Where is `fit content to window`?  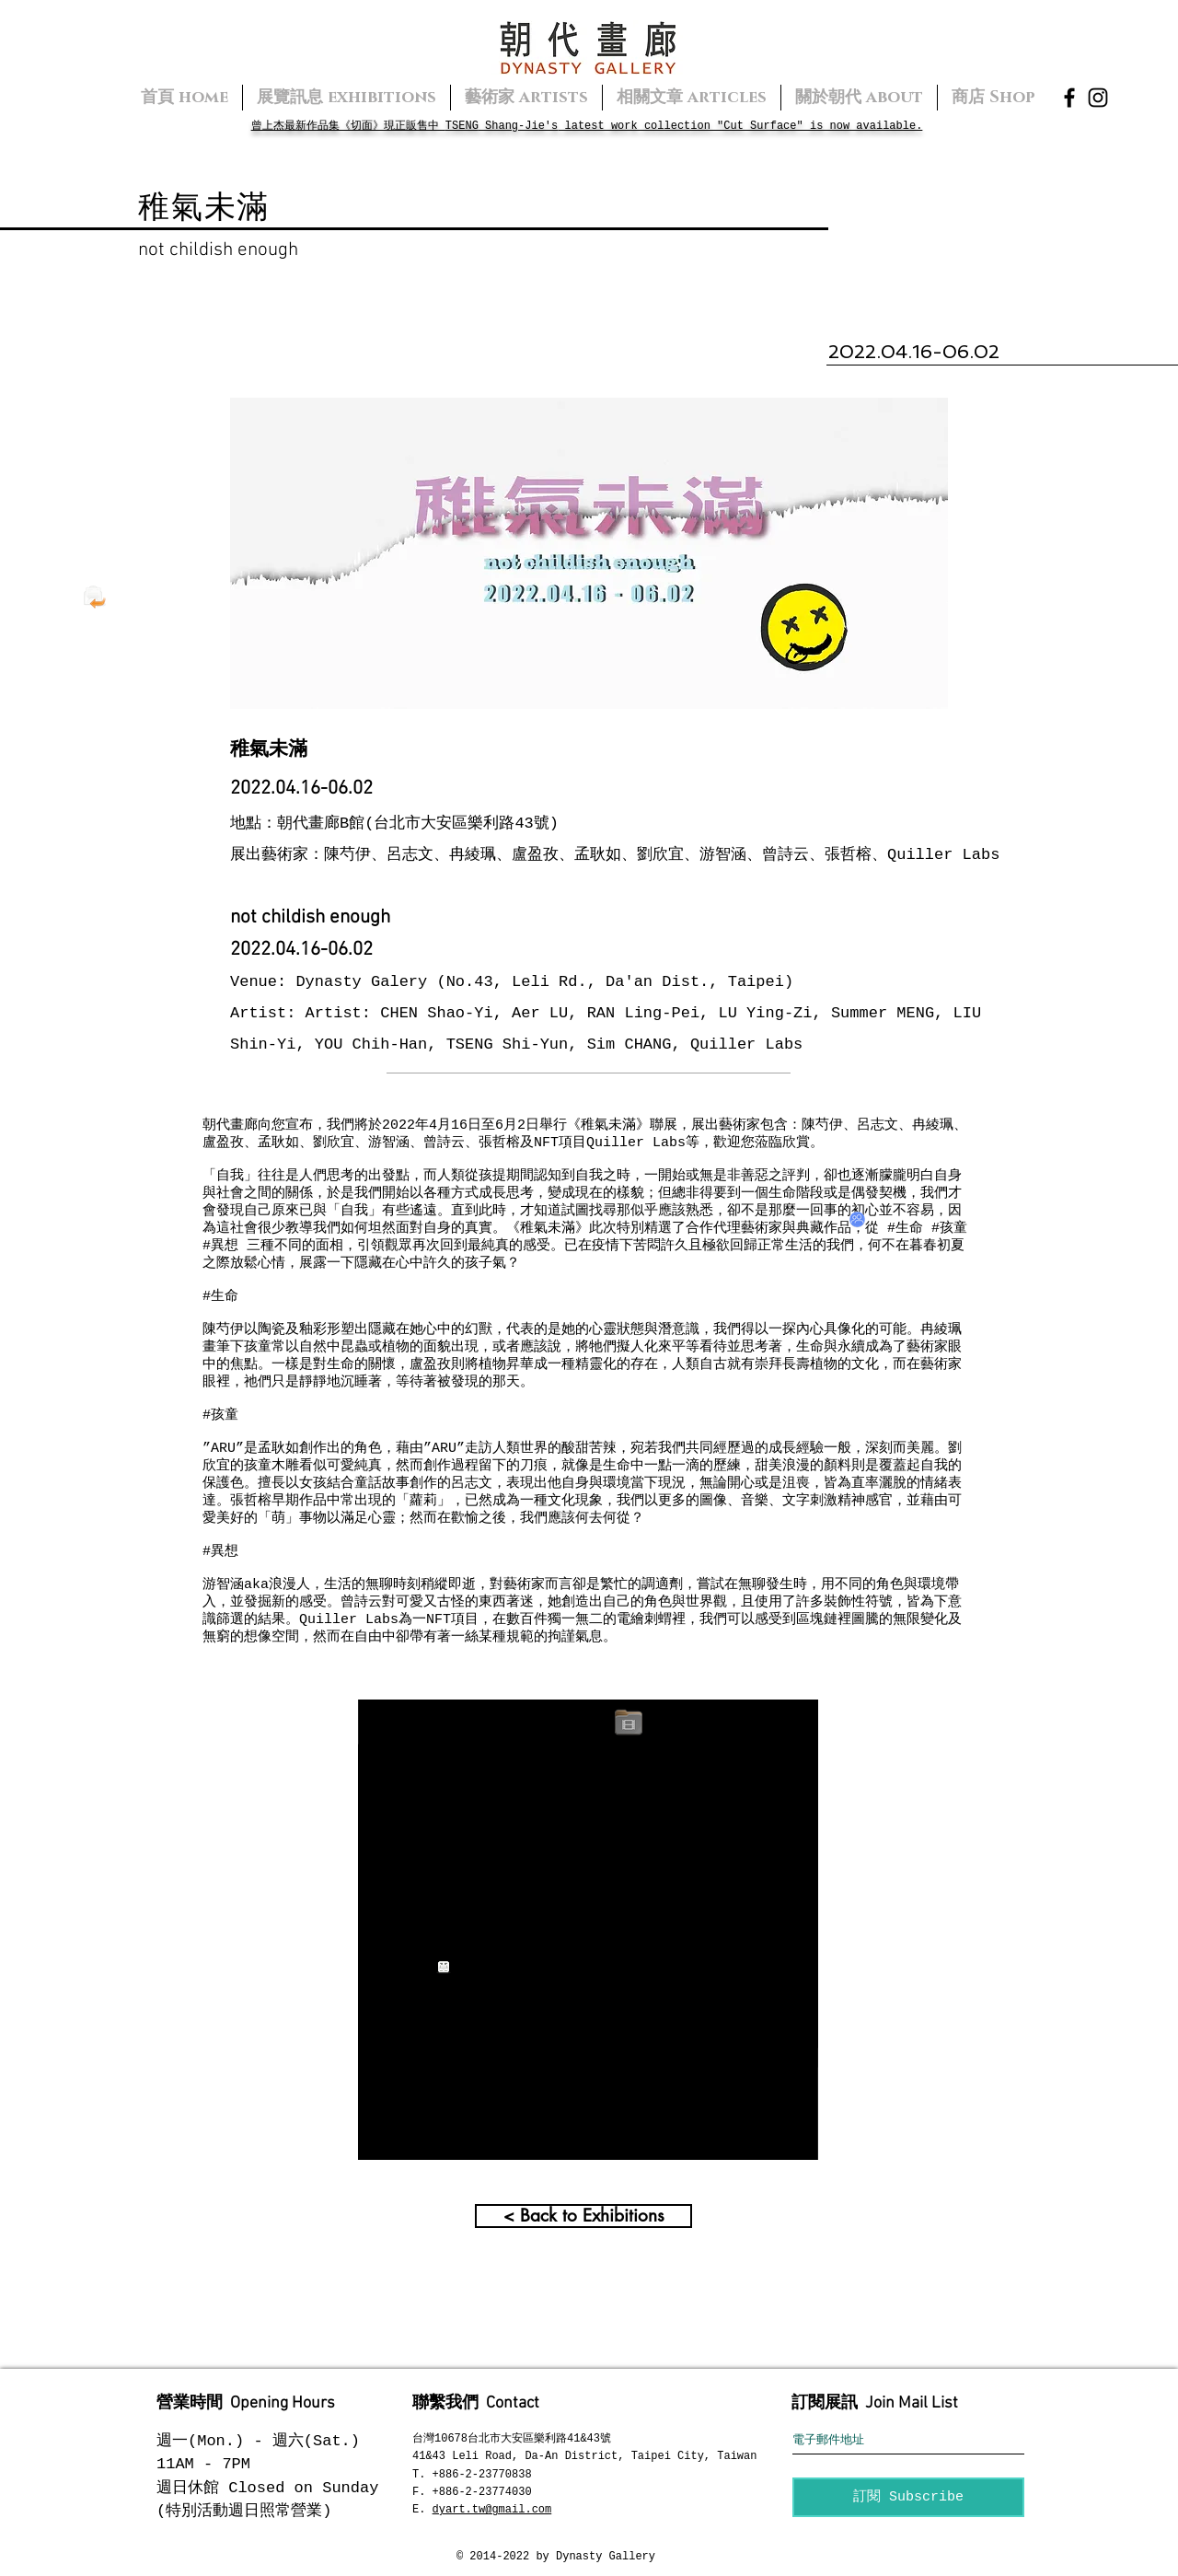 fit content to window is located at coordinates (444, 1967).